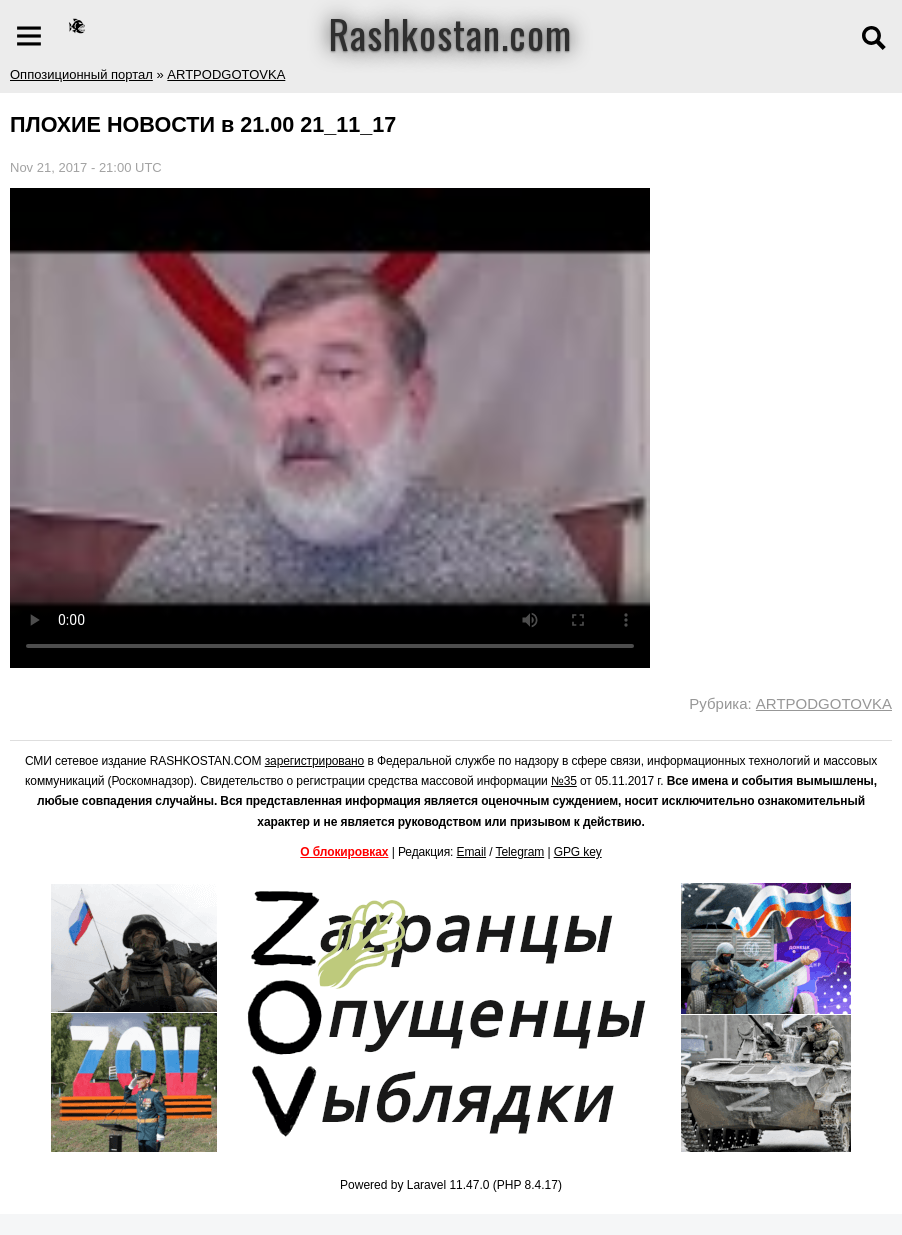  I want to click on indicates a dangerous creature or hazard in a game, so click(77, 26).